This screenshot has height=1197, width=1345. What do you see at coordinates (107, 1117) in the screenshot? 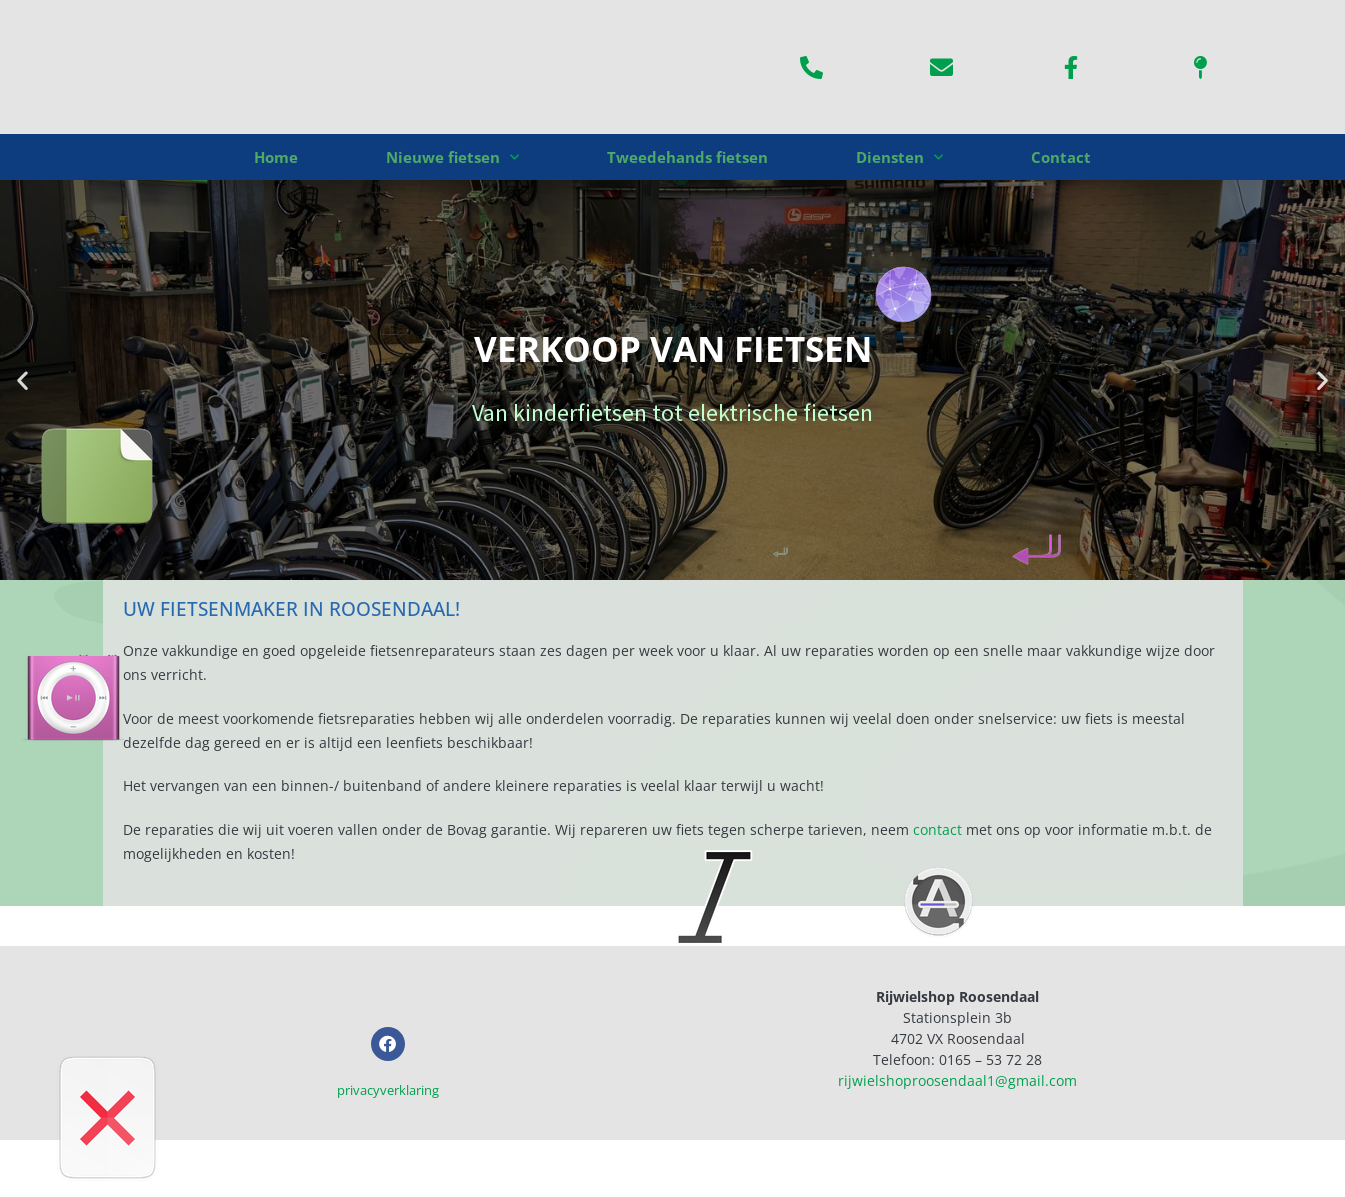
I see `indicates a broken or invalid symbolic link` at bounding box center [107, 1117].